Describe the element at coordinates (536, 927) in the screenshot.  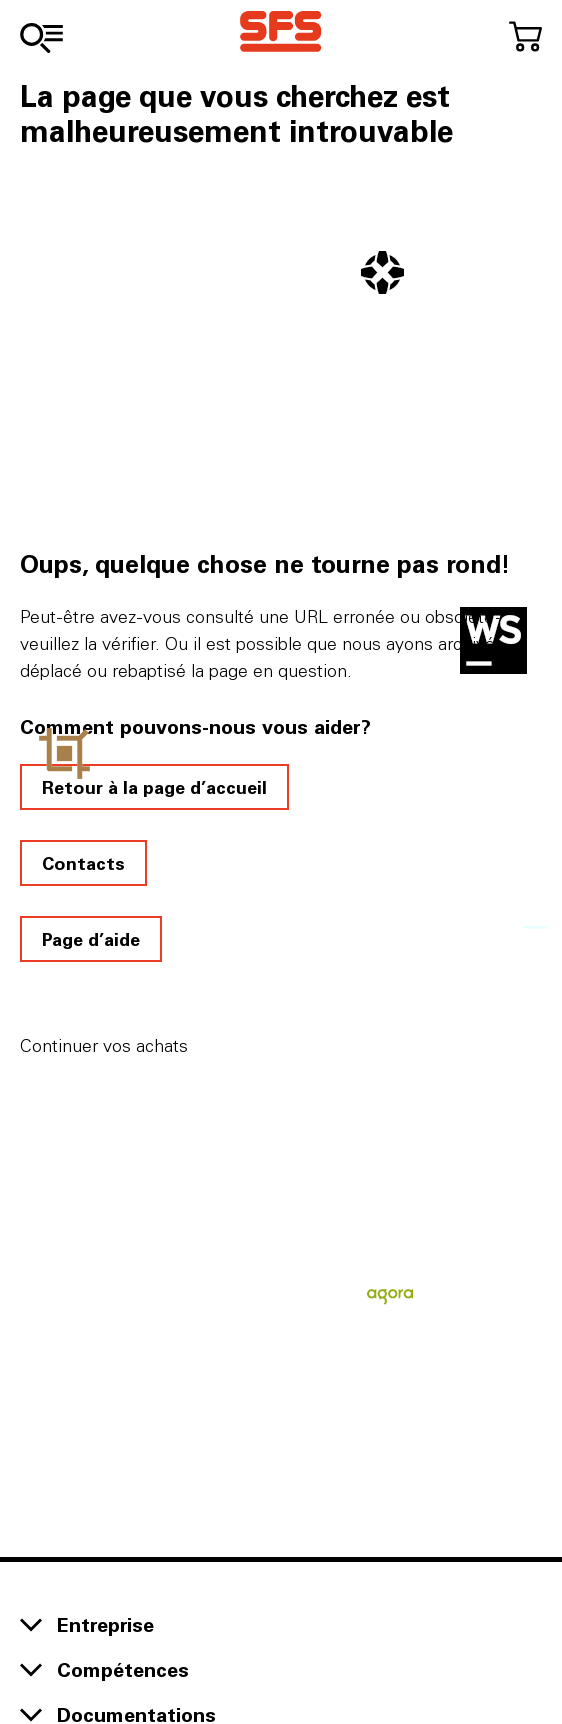
I see `Mahindra company logo` at that location.